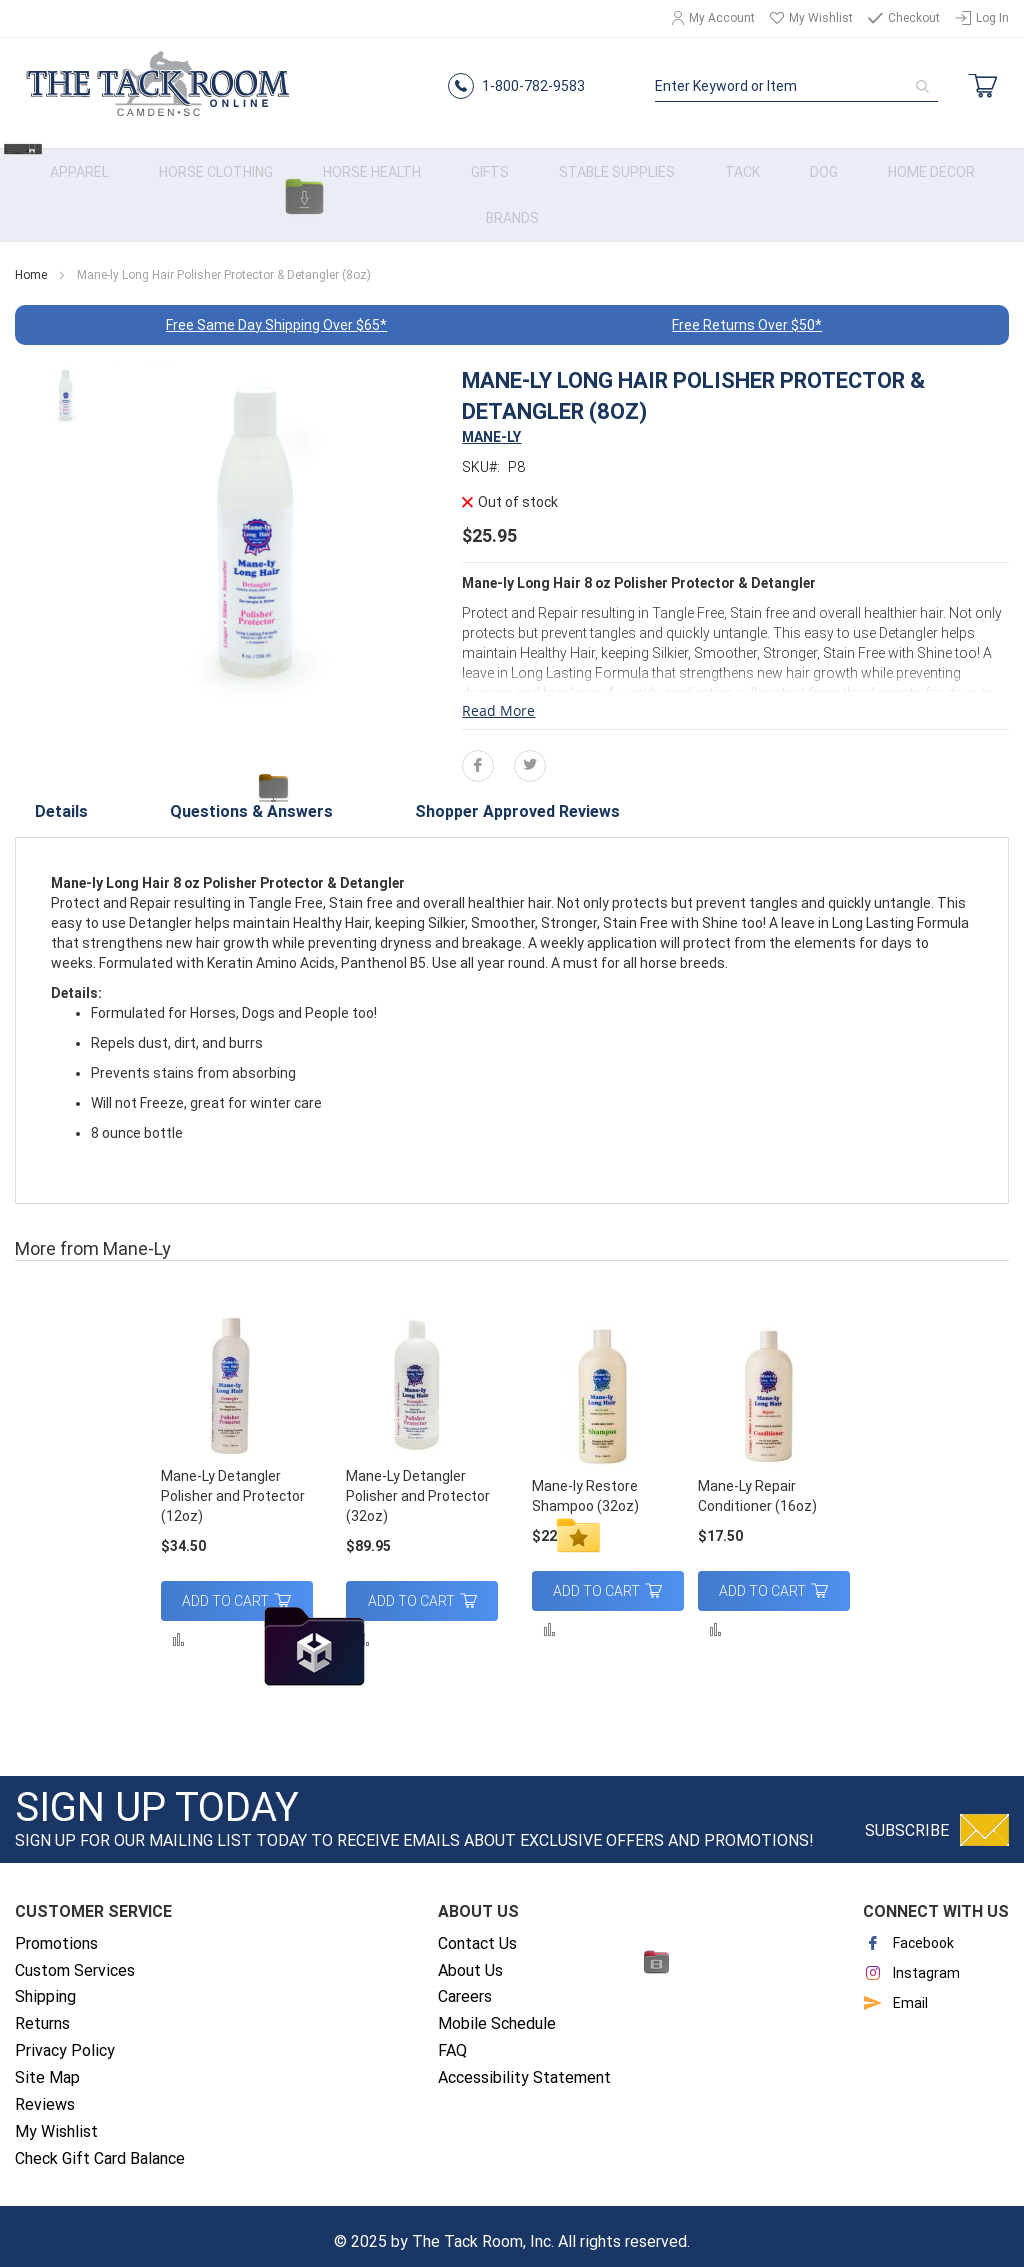  What do you see at coordinates (273, 787) in the screenshot?
I see `access a remote or network folder` at bounding box center [273, 787].